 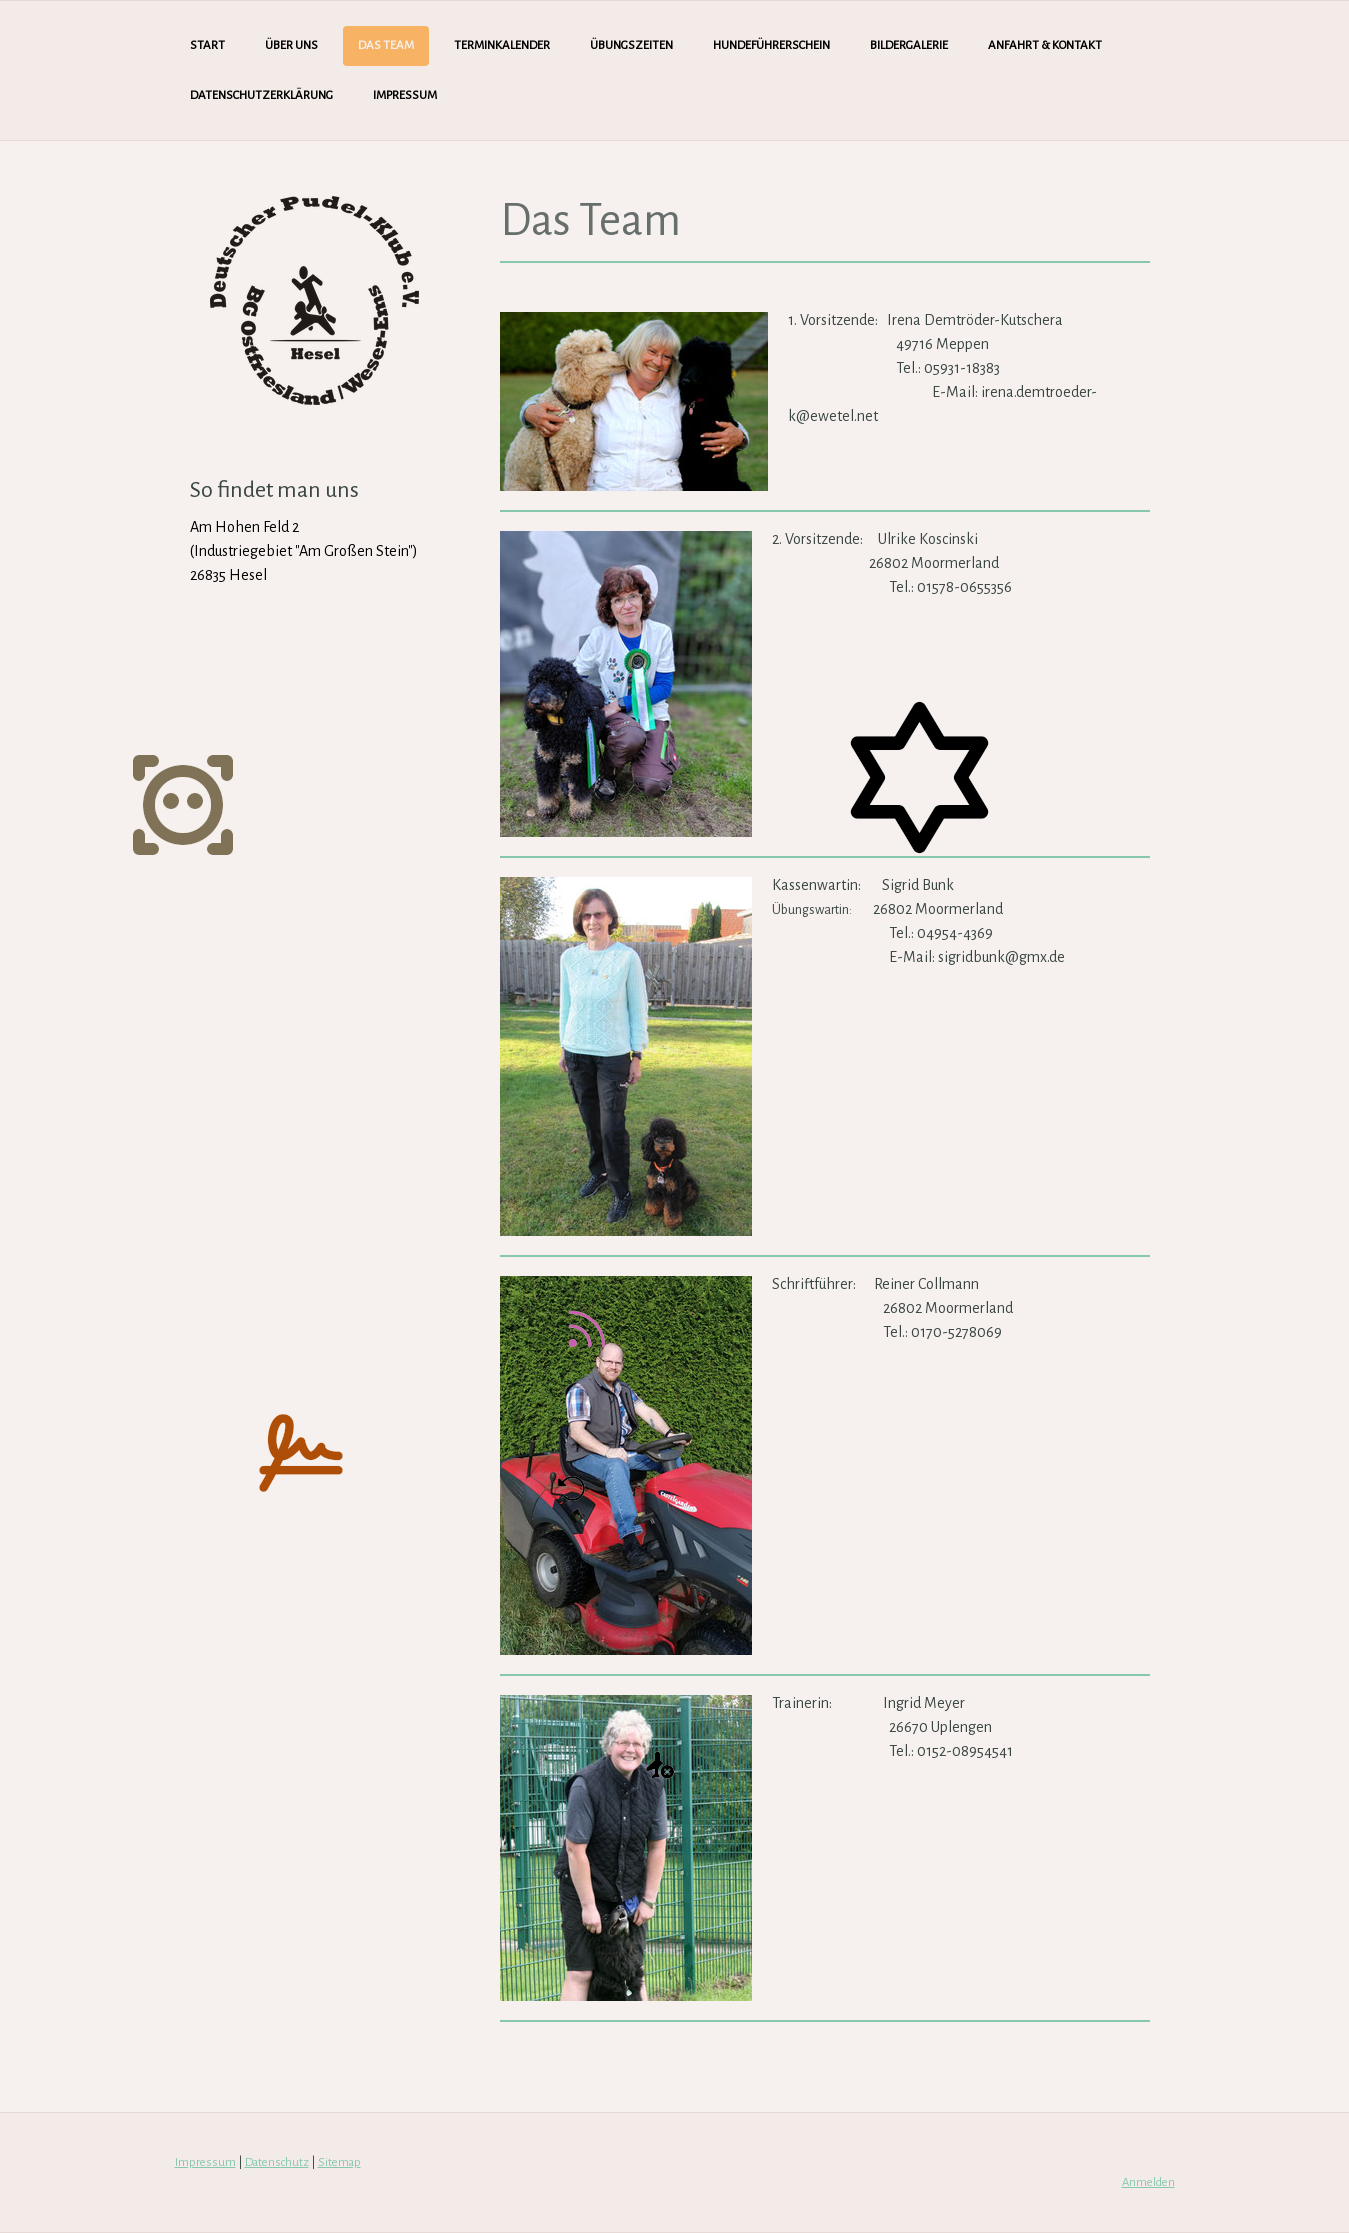 What do you see at coordinates (572, 1488) in the screenshot?
I see `undo the last action` at bounding box center [572, 1488].